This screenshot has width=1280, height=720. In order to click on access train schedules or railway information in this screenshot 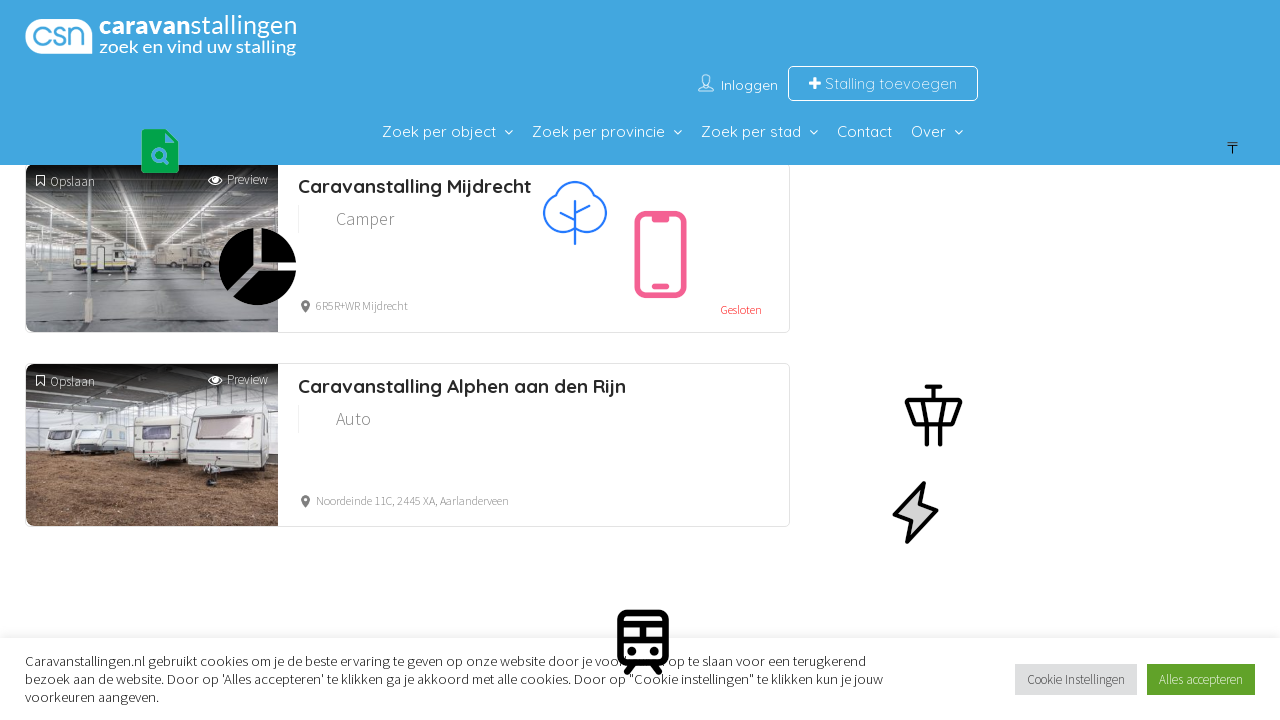, I will do `click(643, 640)`.